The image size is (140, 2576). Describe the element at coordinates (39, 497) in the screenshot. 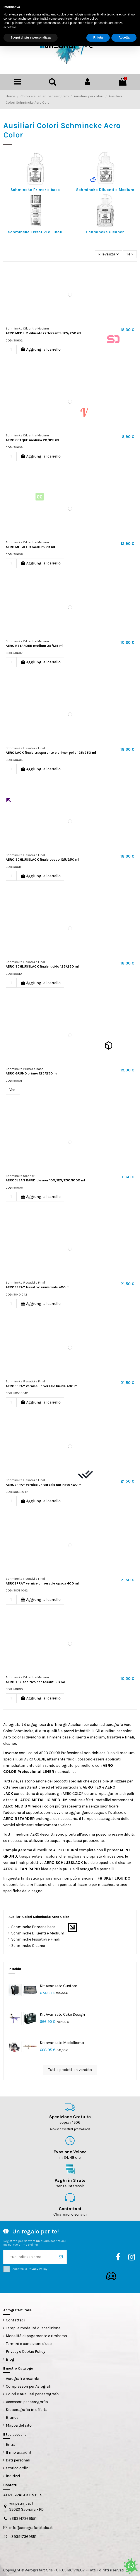

I see `enable closed captions for video content` at that location.